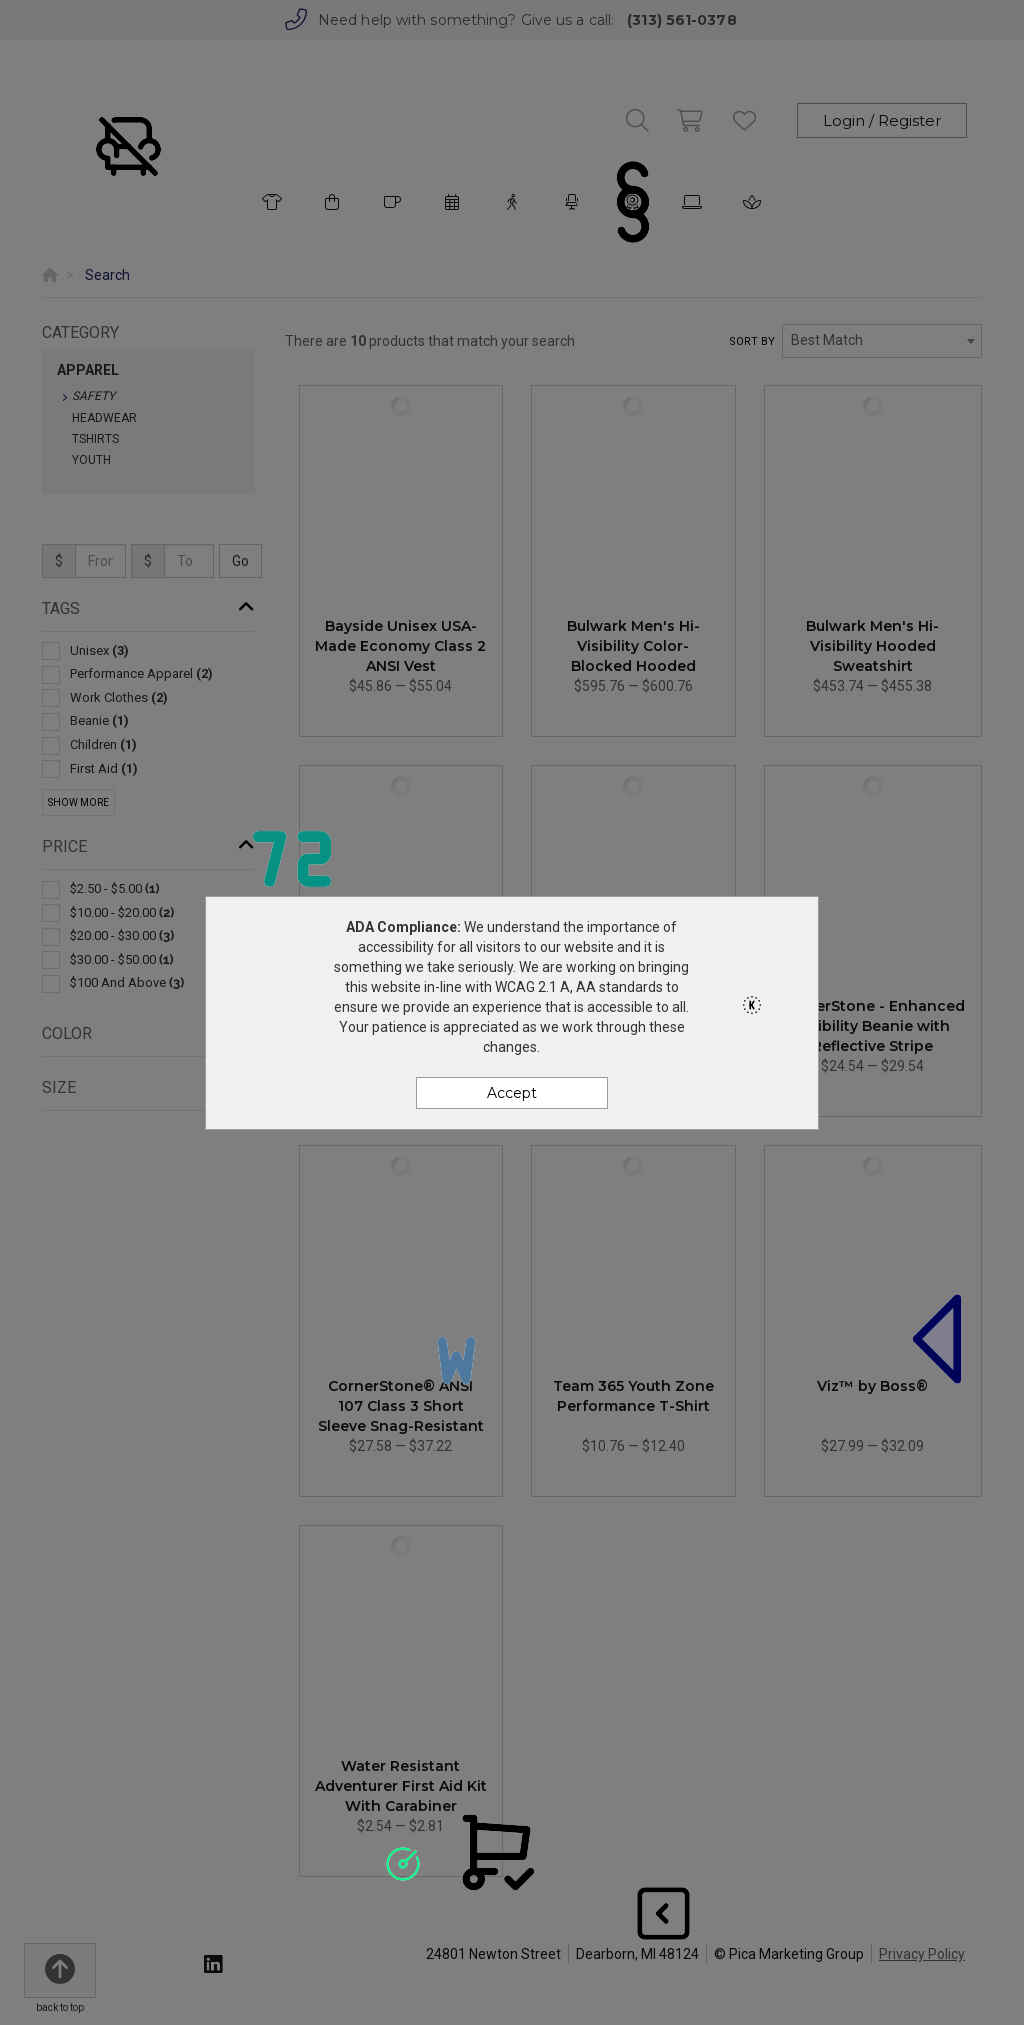  What do you see at coordinates (496, 1852) in the screenshot?
I see `item successfully added to cart` at bounding box center [496, 1852].